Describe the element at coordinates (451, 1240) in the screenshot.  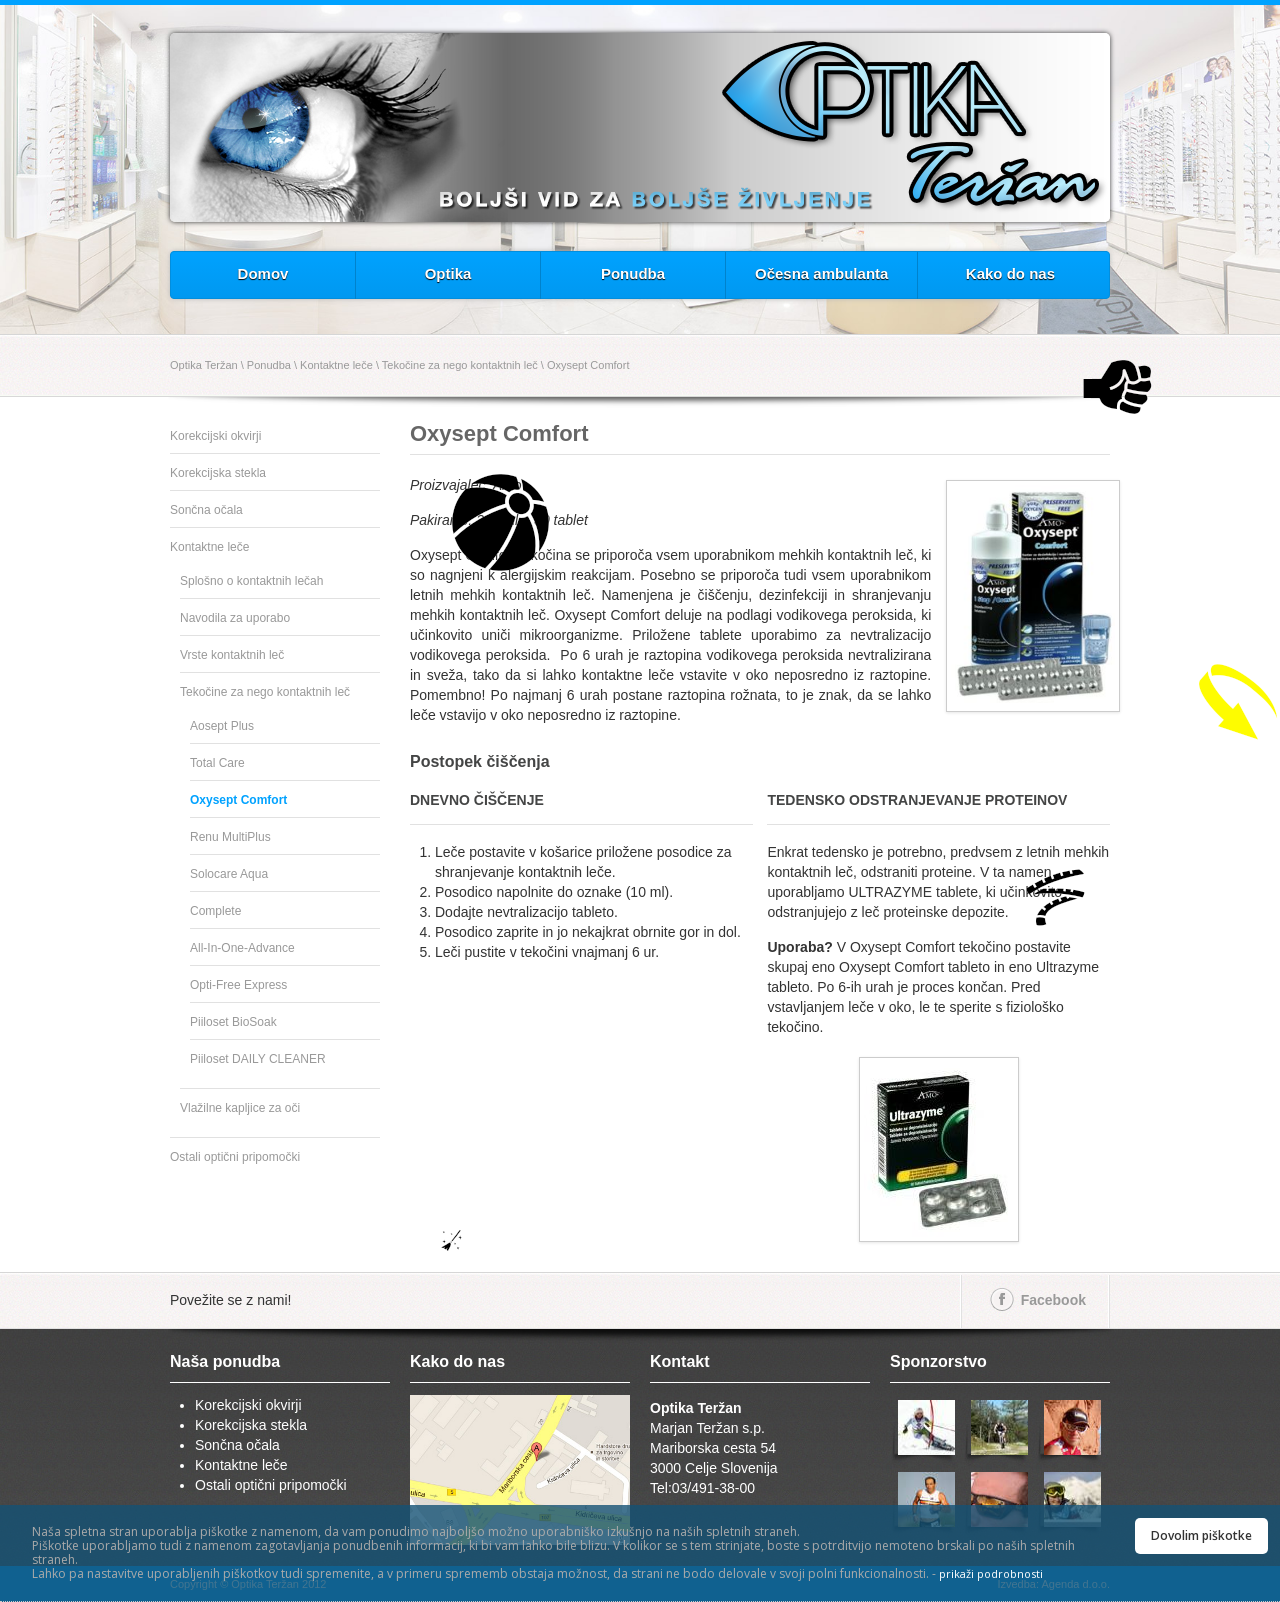
I see `cast a cleaning or sweep spell` at that location.